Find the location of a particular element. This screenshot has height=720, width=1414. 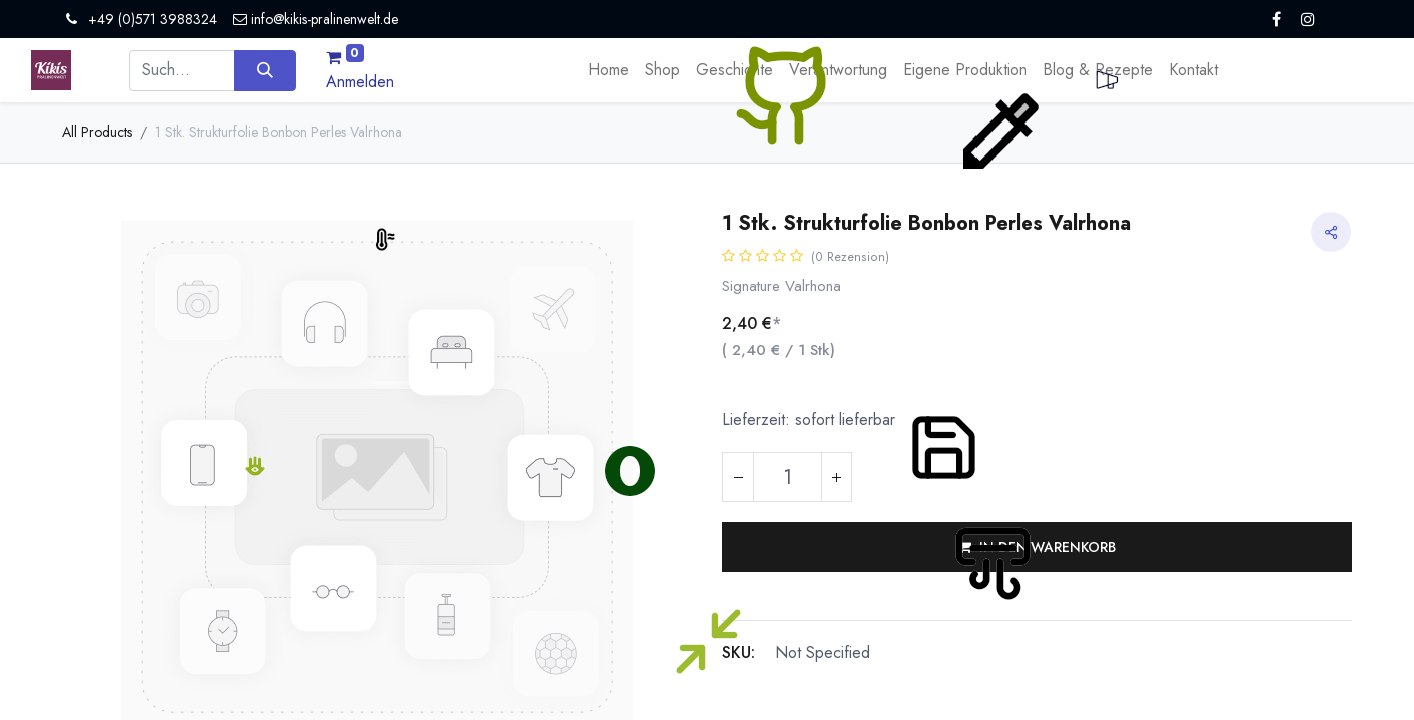

hamsa hand symbol for protection or spirituality is located at coordinates (255, 466).